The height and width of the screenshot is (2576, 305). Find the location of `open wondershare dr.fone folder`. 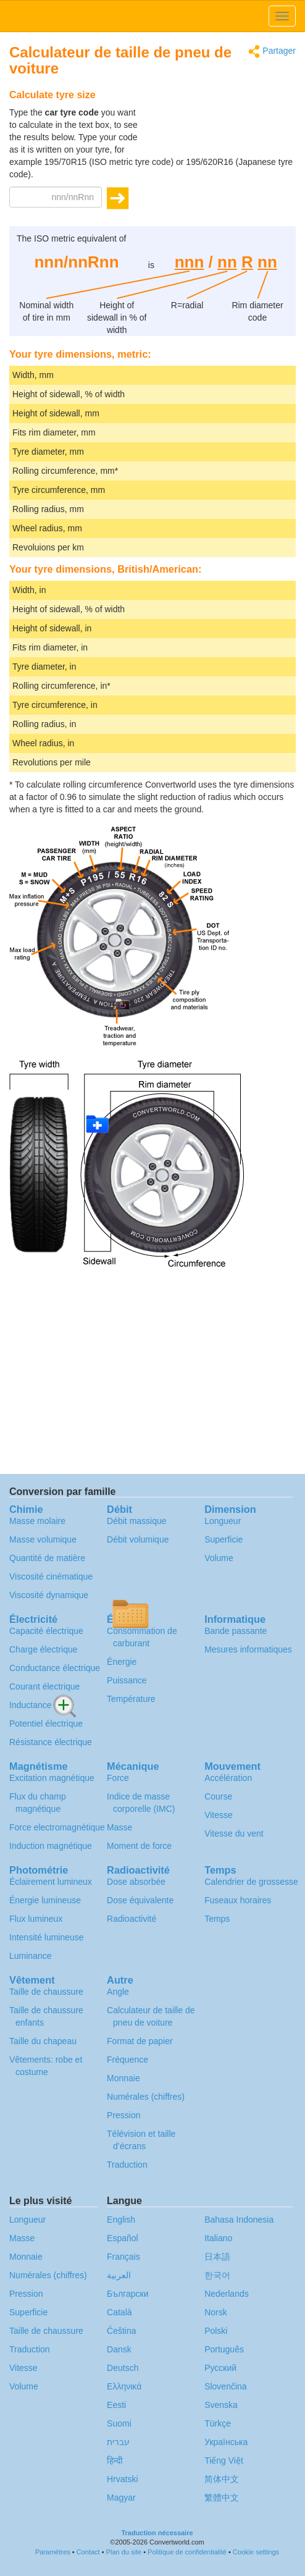

open wondershare dr.fone folder is located at coordinates (97, 1124).